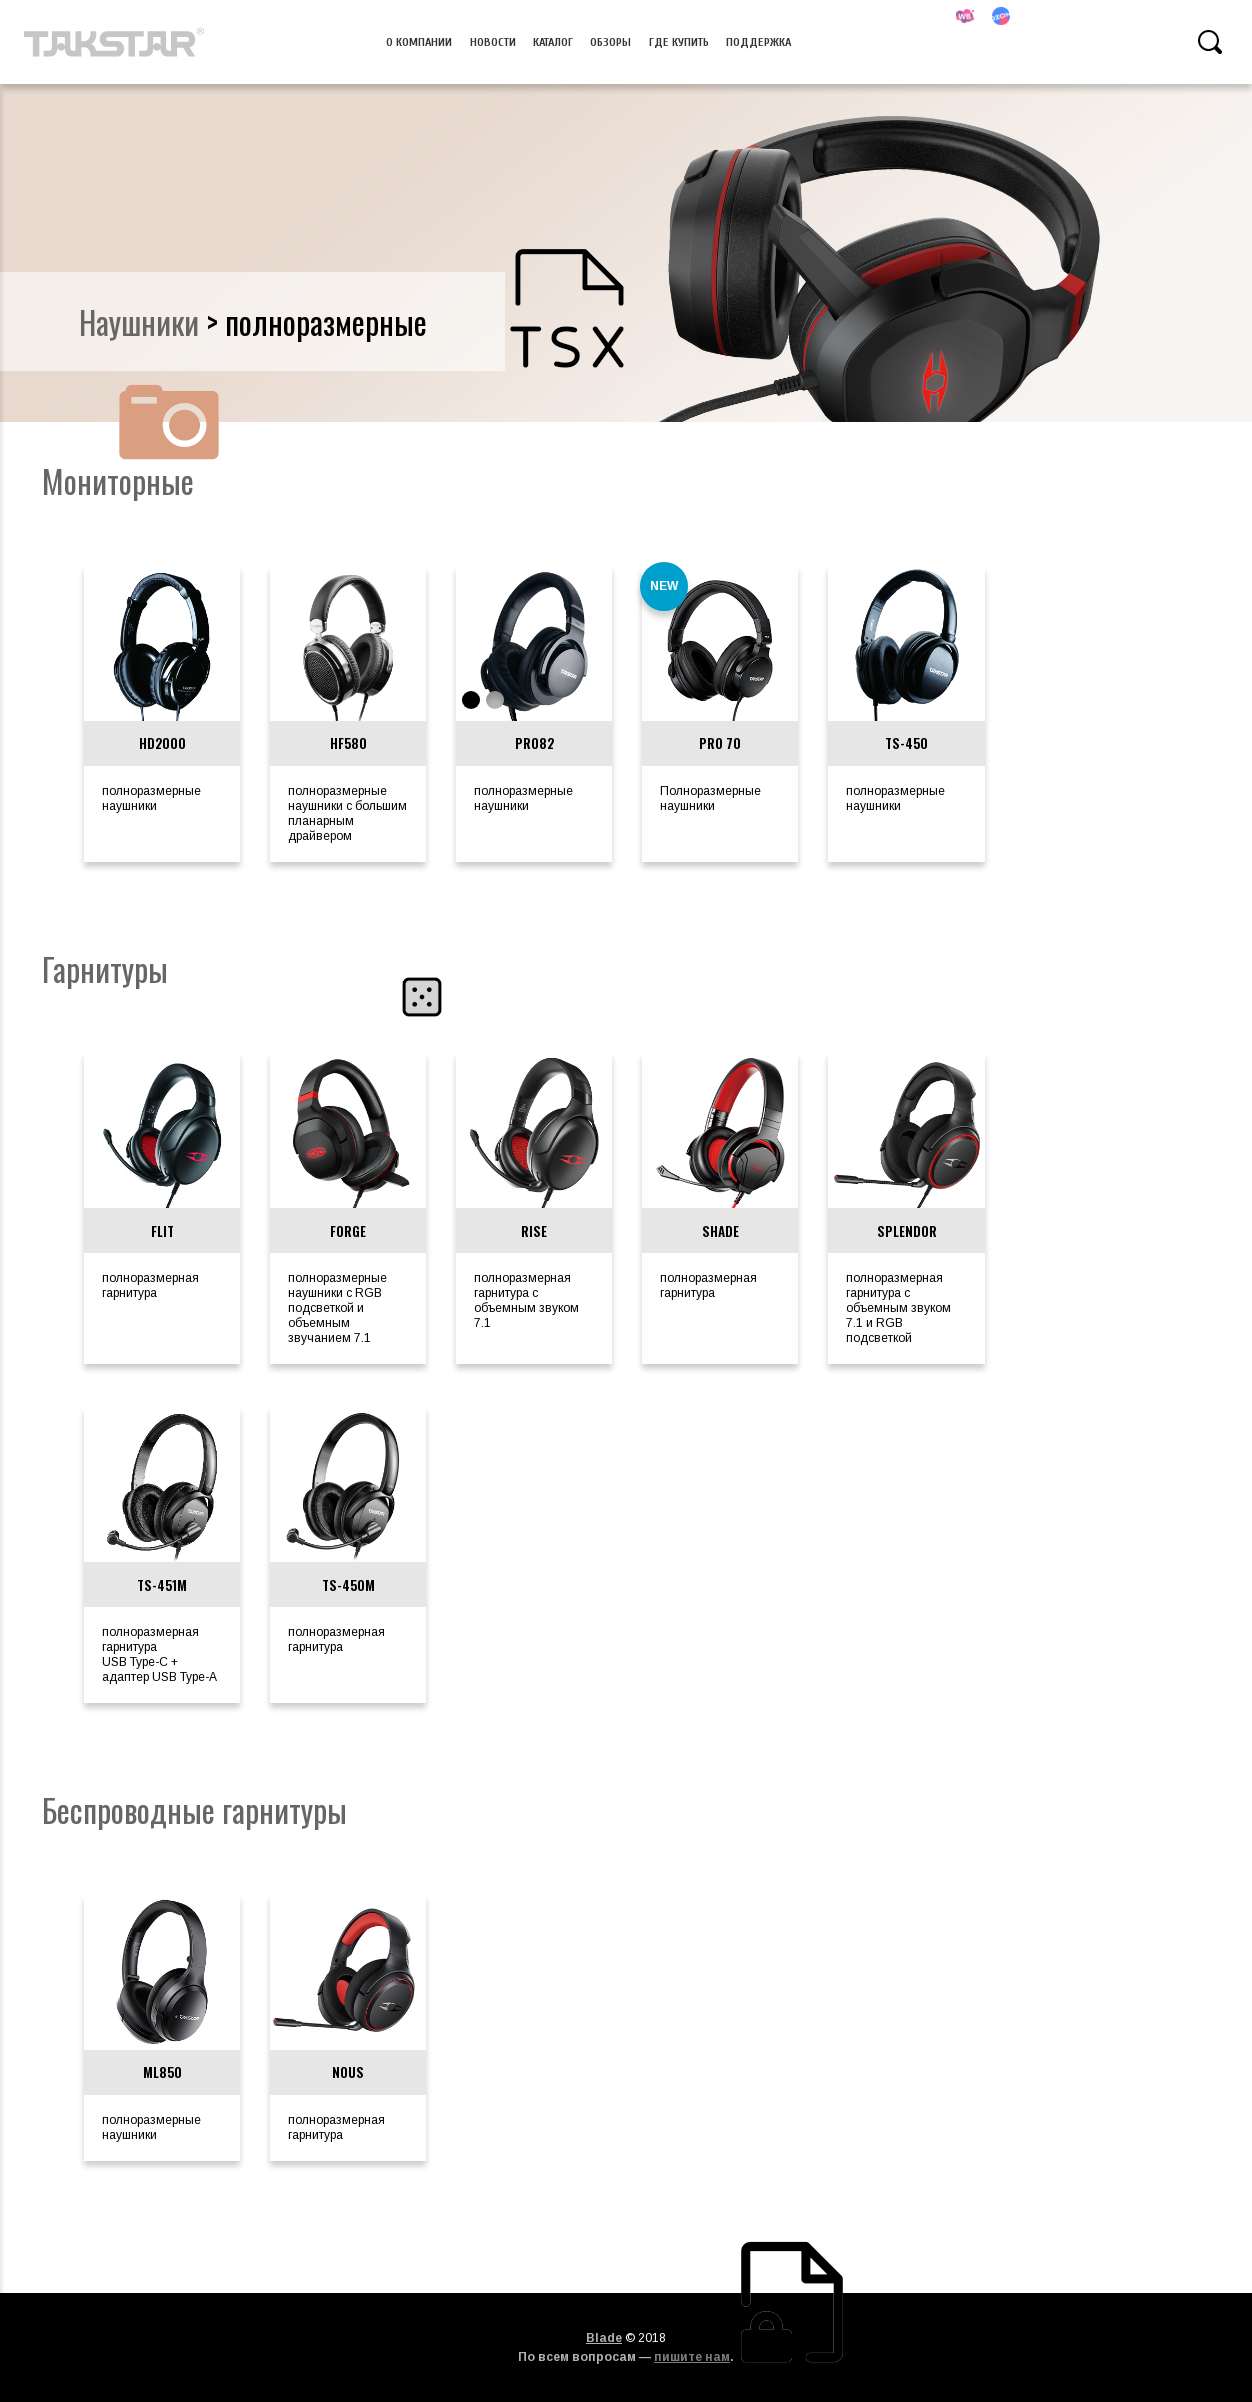 This screenshot has width=1252, height=2402. I want to click on open a typescript react component file, so click(569, 313).